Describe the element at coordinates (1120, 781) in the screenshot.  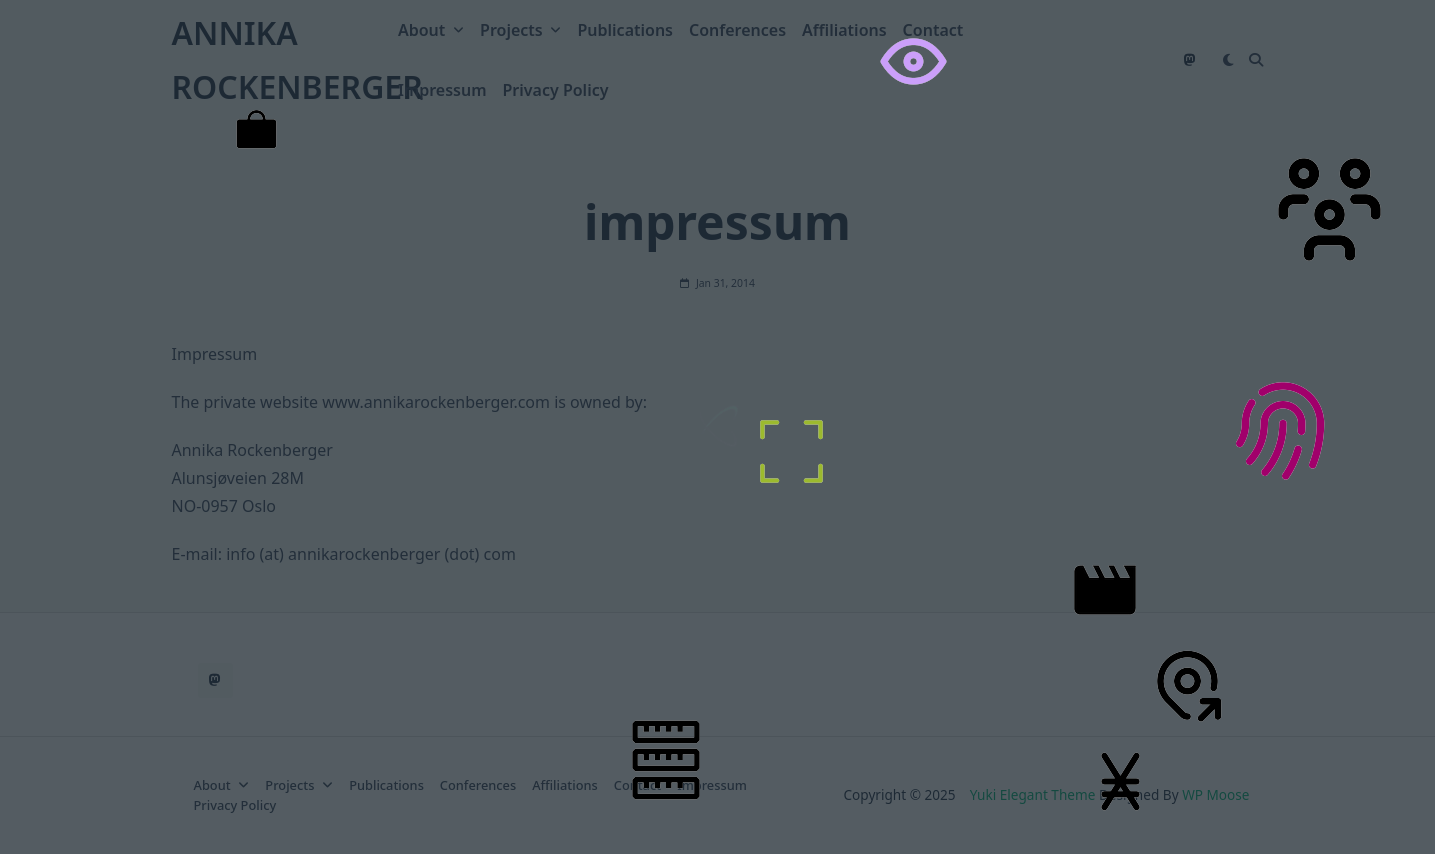
I see `view or select nano cryptocurrency` at that location.